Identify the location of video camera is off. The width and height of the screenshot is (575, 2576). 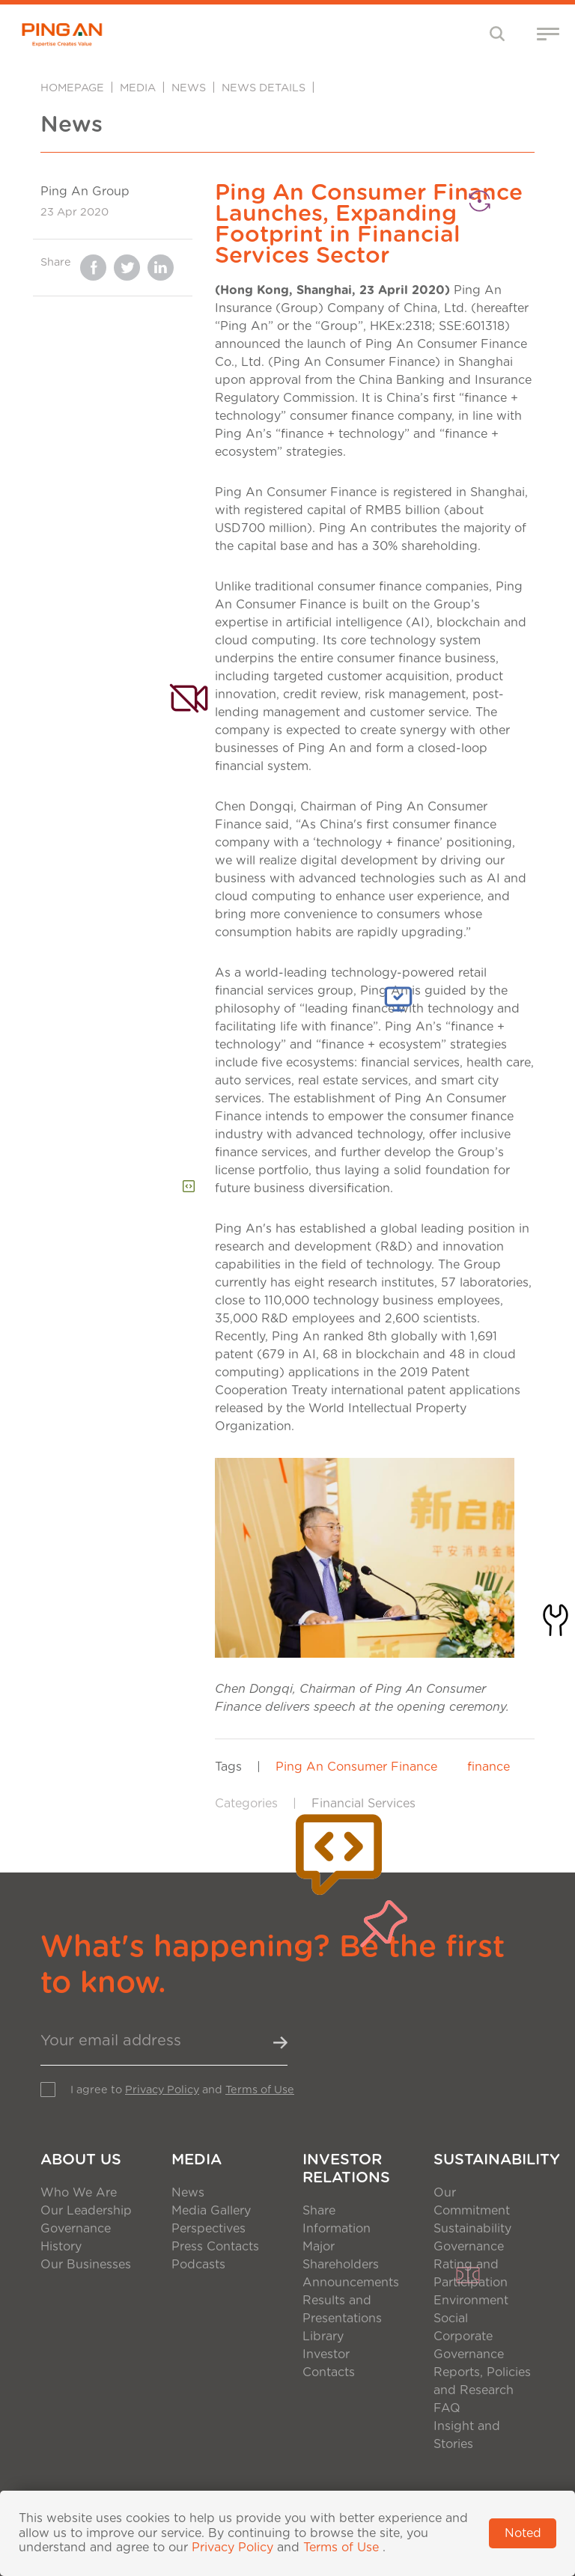
(189, 698).